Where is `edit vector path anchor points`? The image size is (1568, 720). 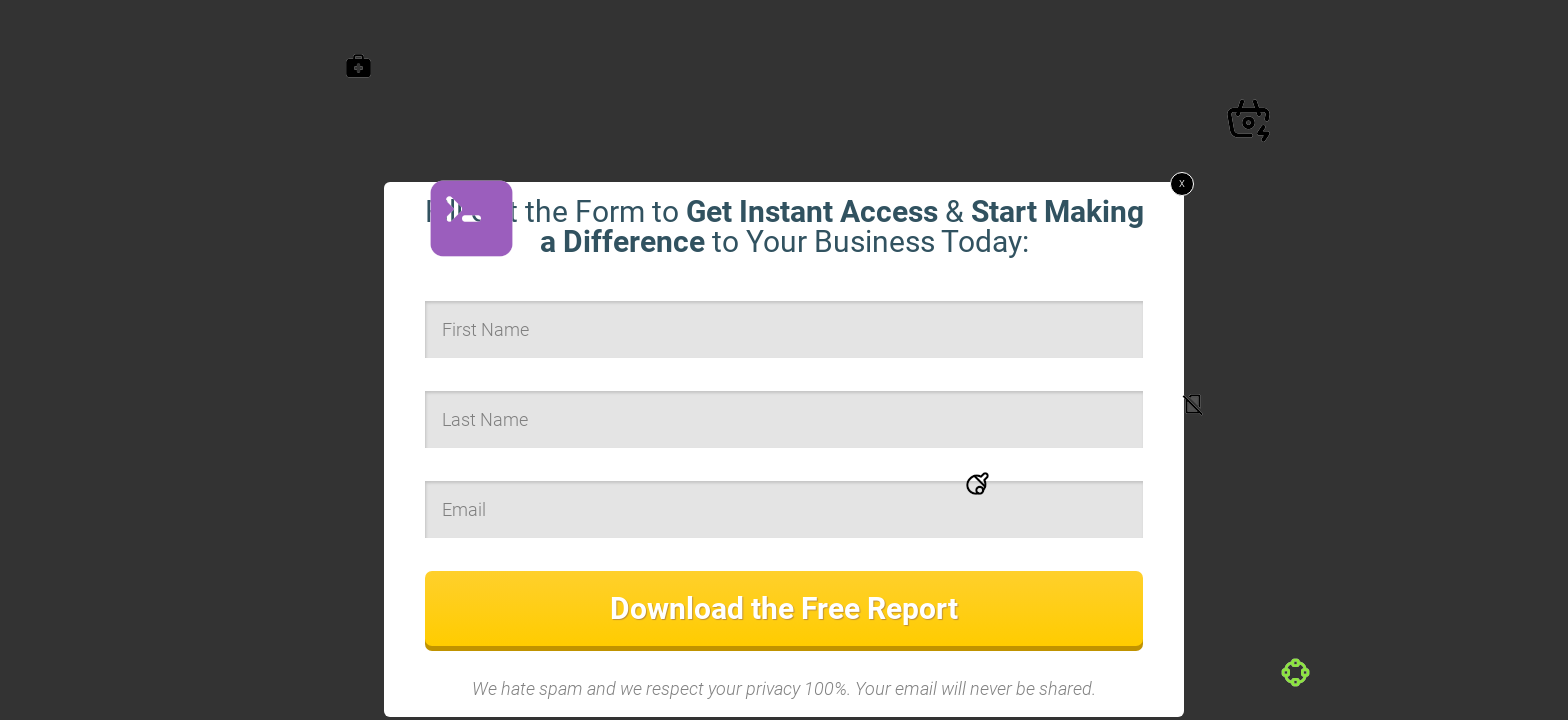
edit vector path anchor points is located at coordinates (1295, 672).